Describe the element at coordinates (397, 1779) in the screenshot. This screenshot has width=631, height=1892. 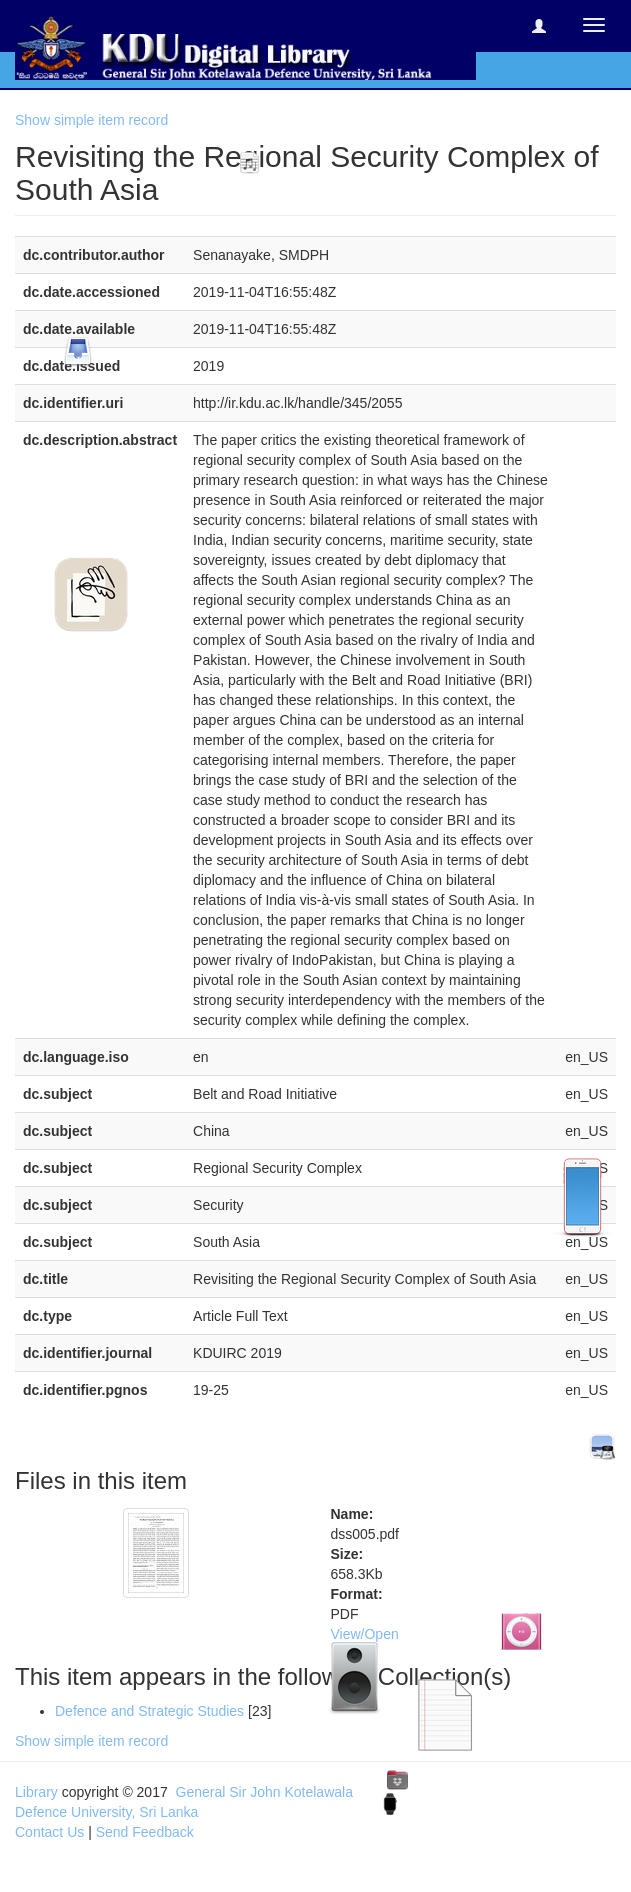
I see `open your dropbox folder` at that location.